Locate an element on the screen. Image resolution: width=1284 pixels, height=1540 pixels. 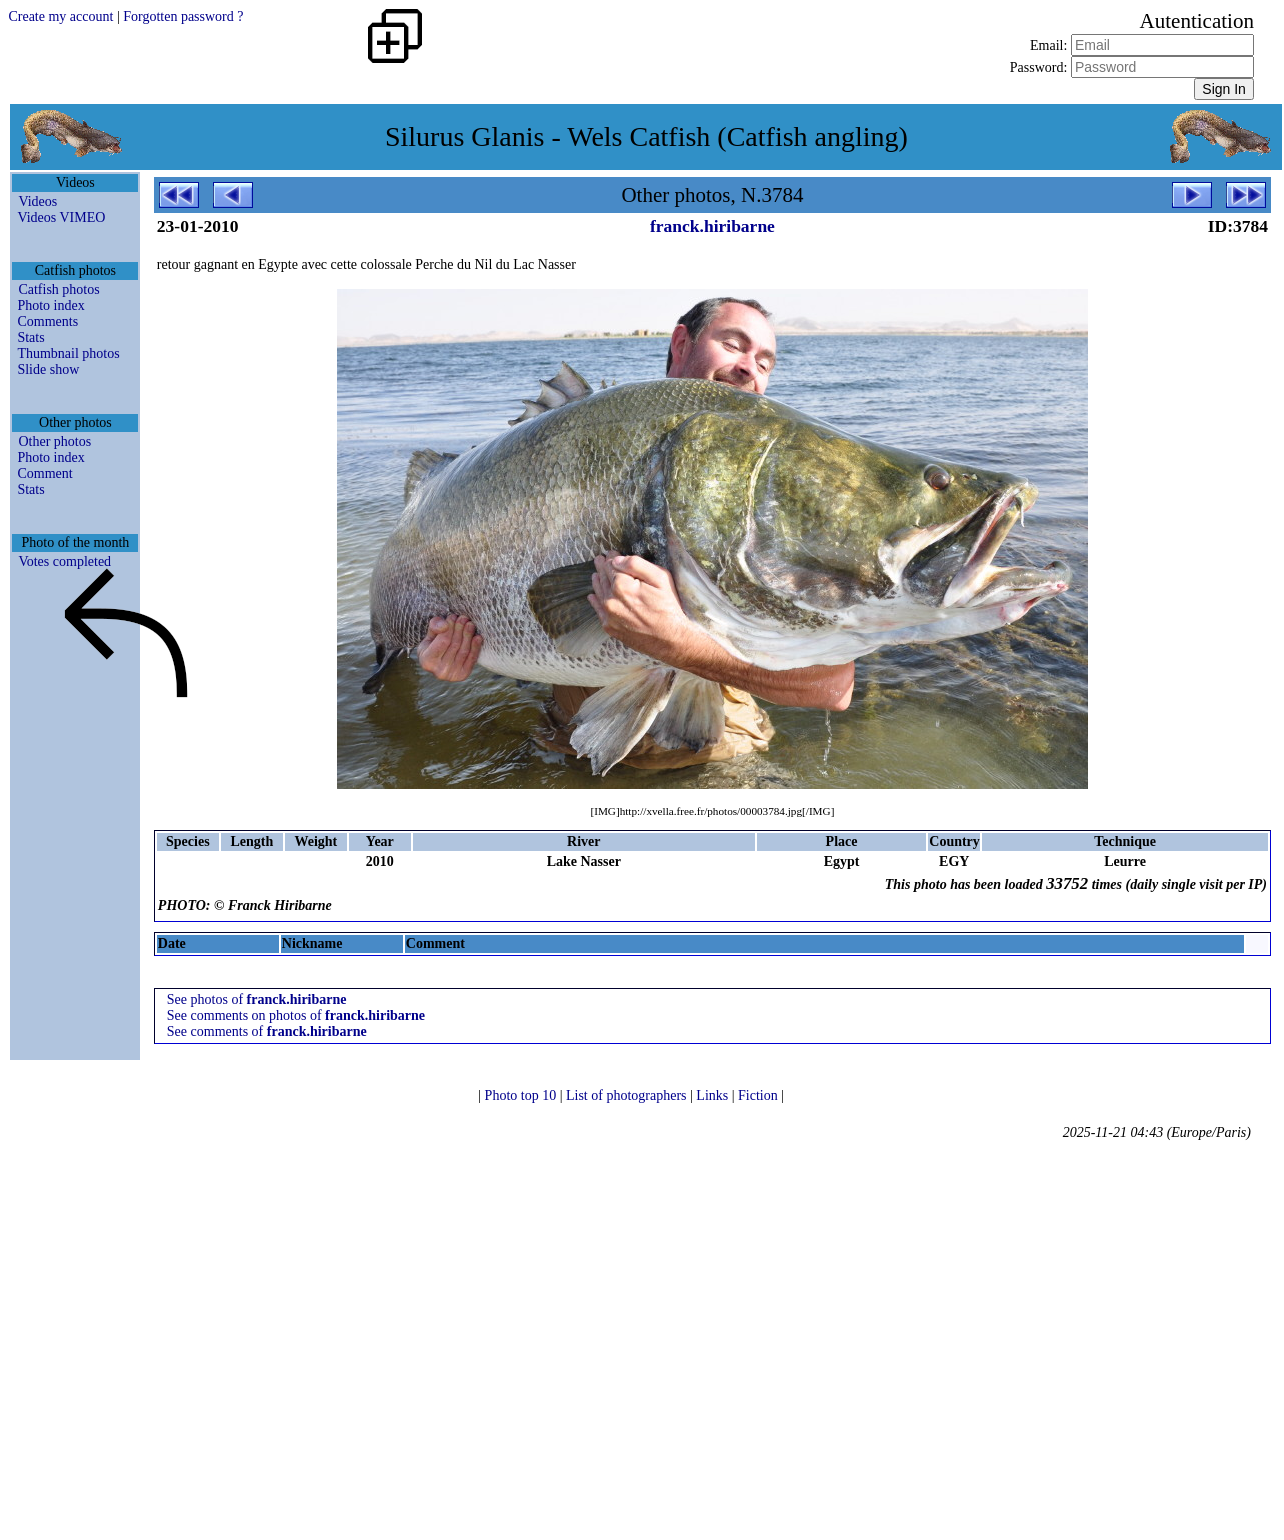
reply to a message or comment is located at coordinates (124, 629).